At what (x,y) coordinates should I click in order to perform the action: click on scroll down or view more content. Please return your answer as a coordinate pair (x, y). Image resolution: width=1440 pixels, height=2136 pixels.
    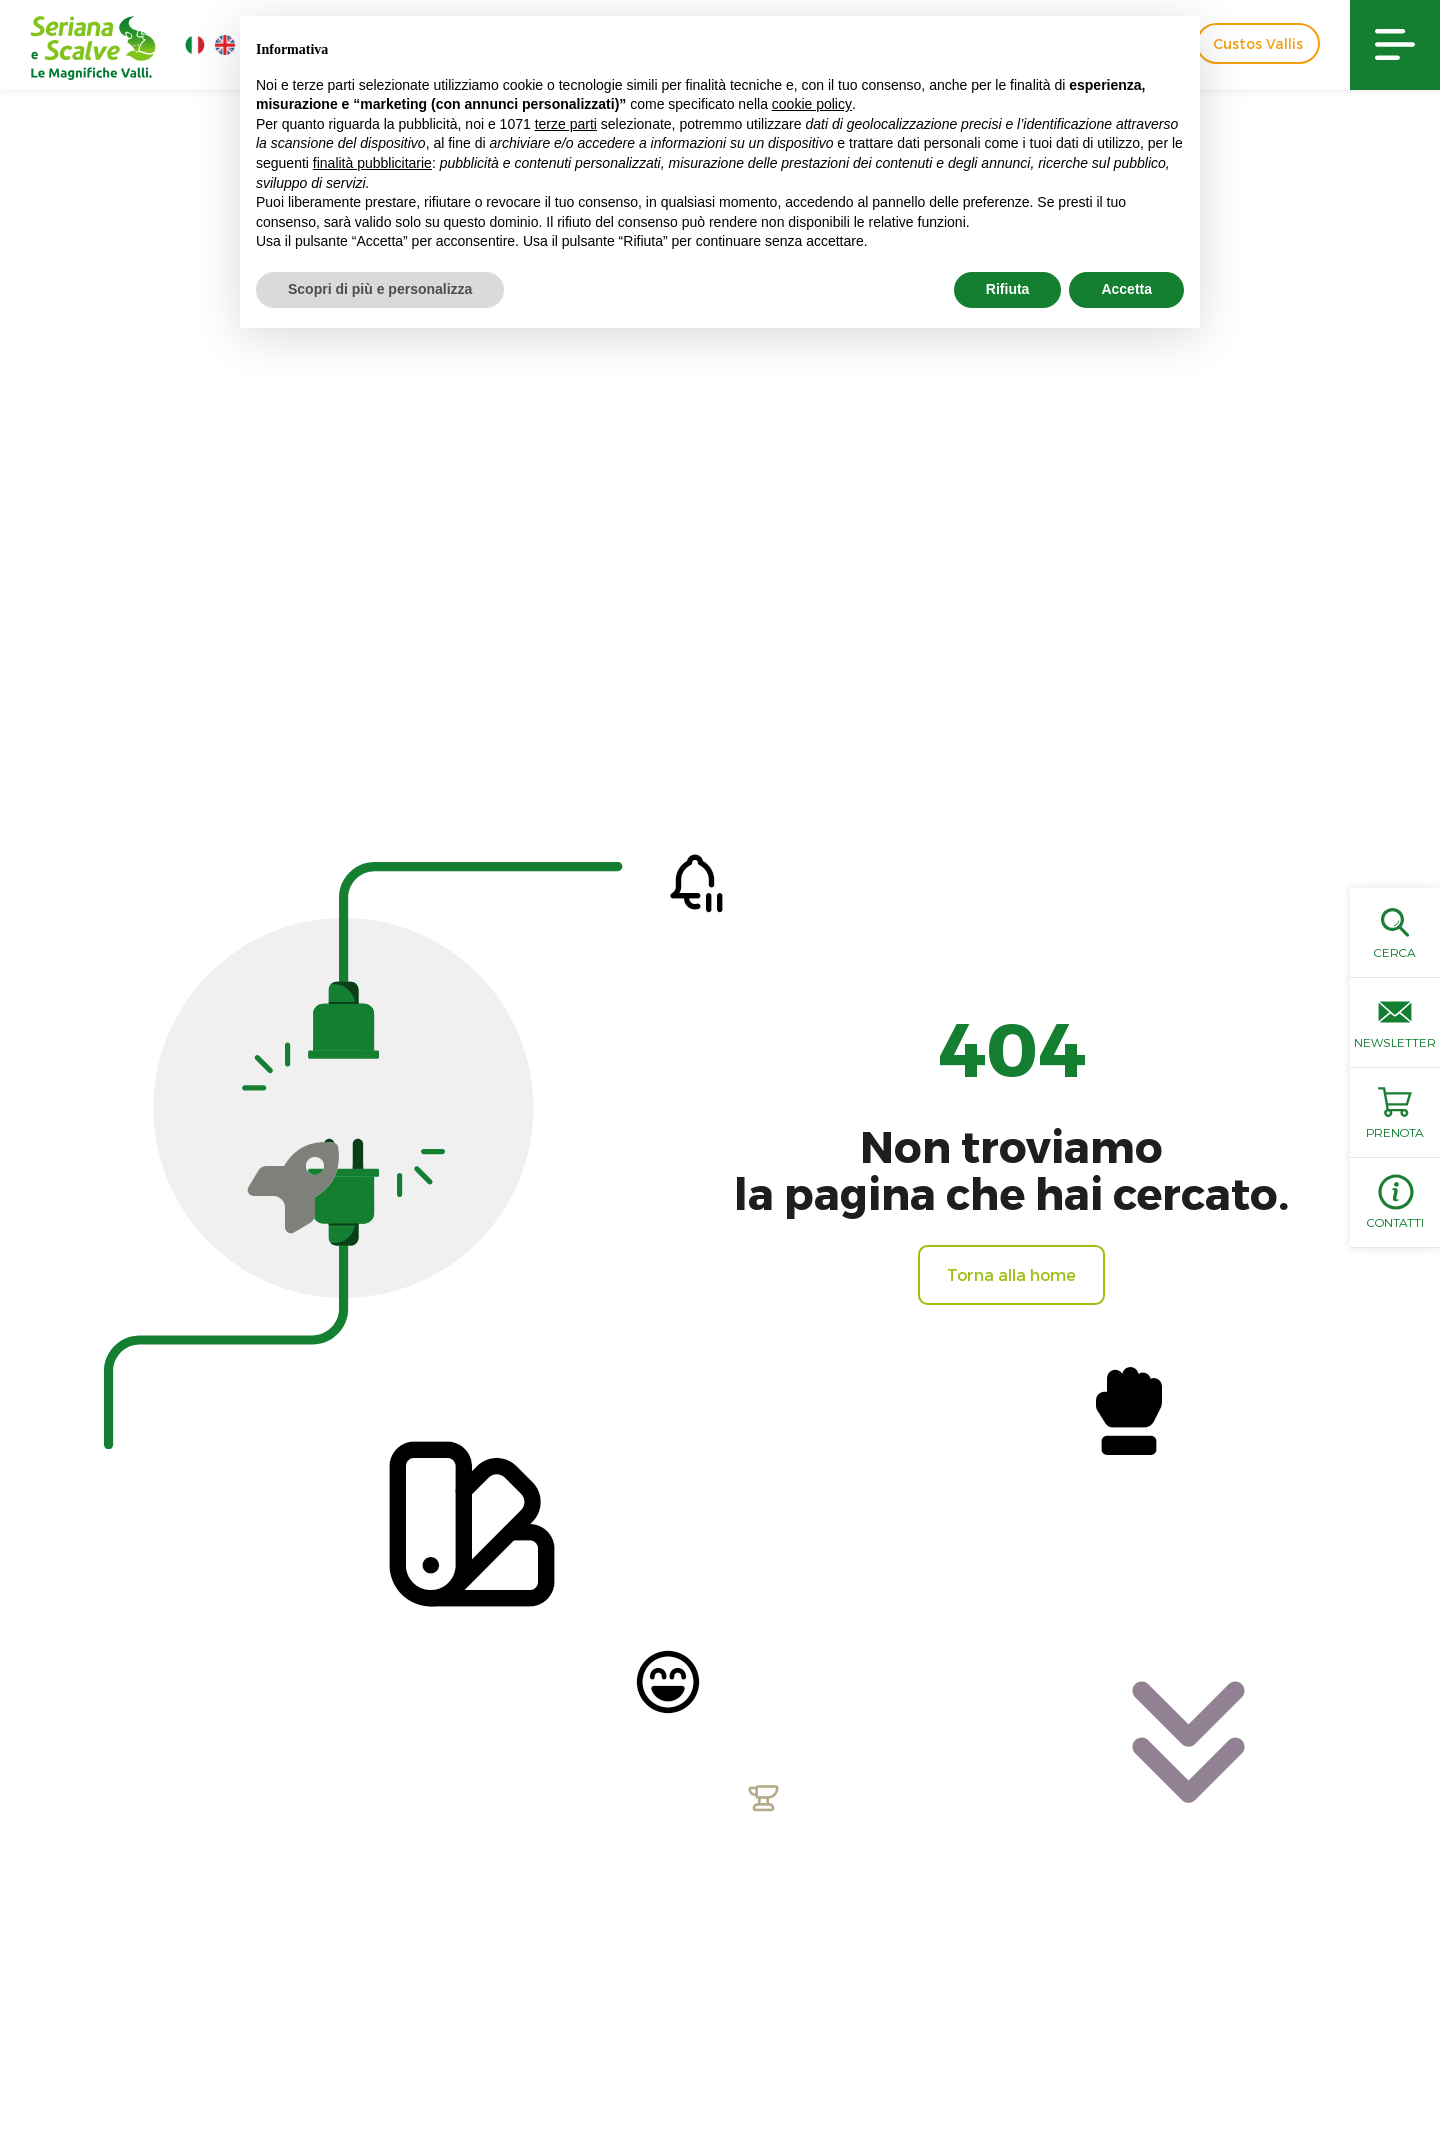
    Looking at the image, I should click on (1188, 1737).